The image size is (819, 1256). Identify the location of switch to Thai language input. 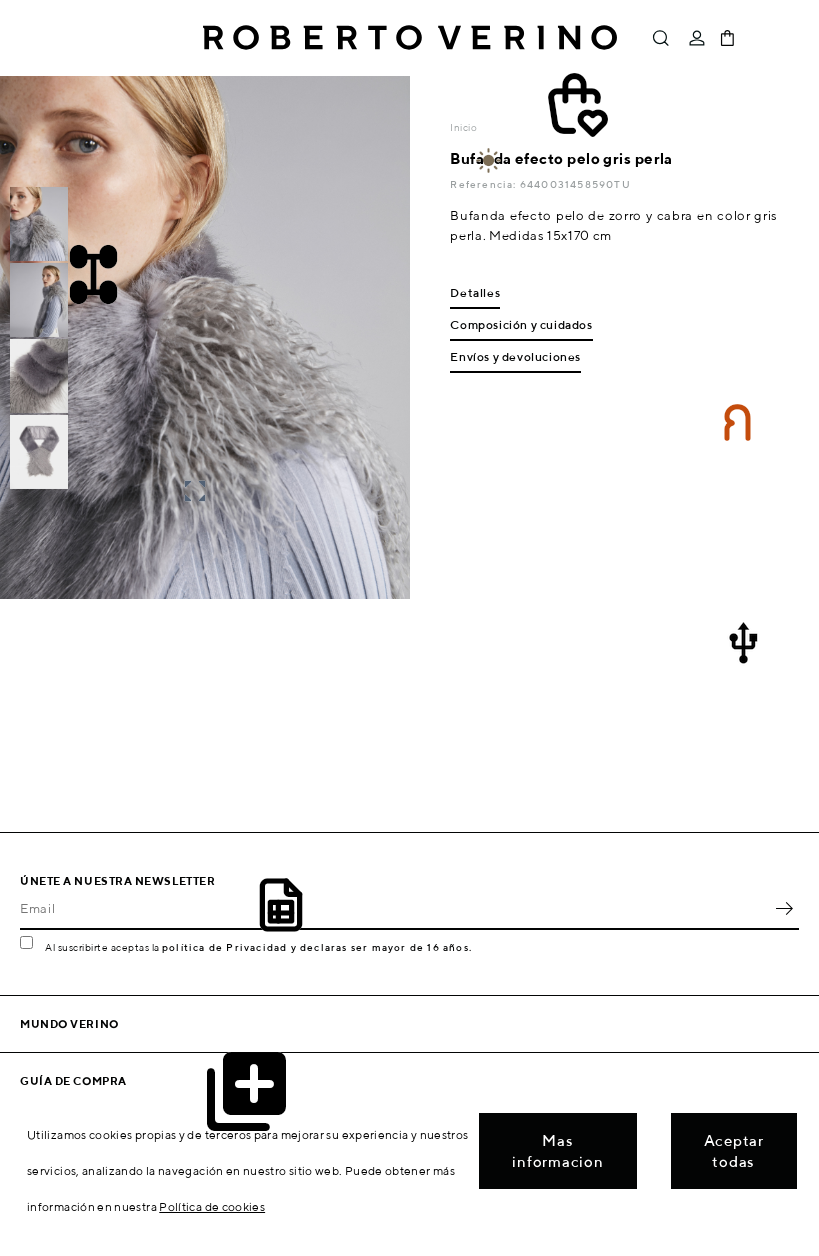
(737, 422).